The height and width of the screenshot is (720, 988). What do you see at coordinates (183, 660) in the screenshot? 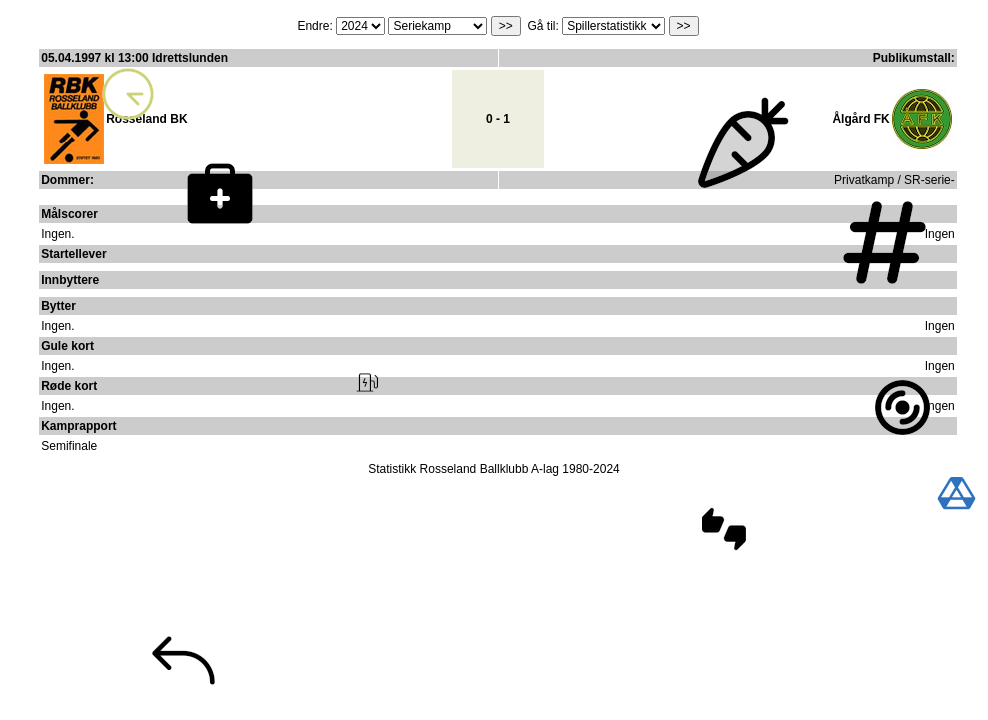
I see `reply to a message` at bounding box center [183, 660].